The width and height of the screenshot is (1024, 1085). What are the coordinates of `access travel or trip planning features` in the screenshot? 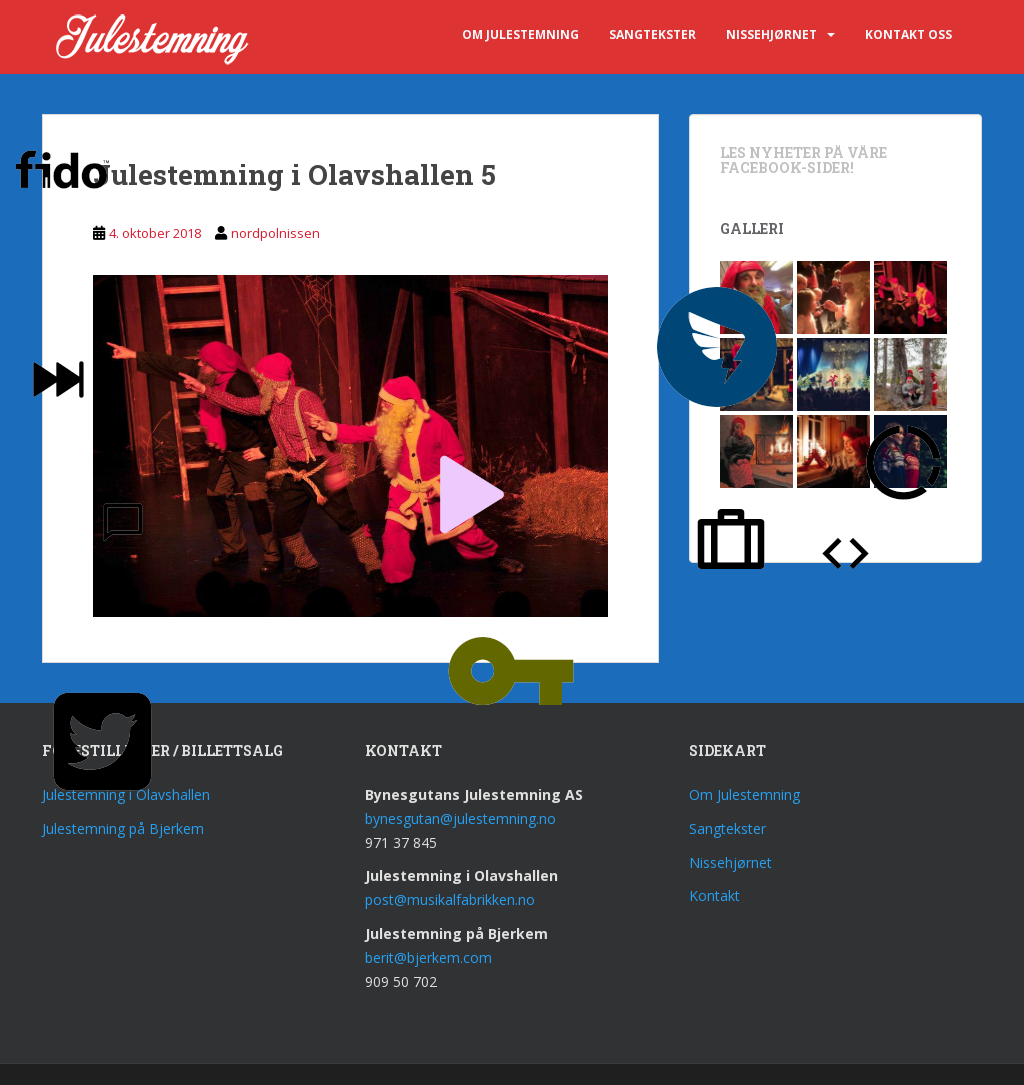 It's located at (731, 539).